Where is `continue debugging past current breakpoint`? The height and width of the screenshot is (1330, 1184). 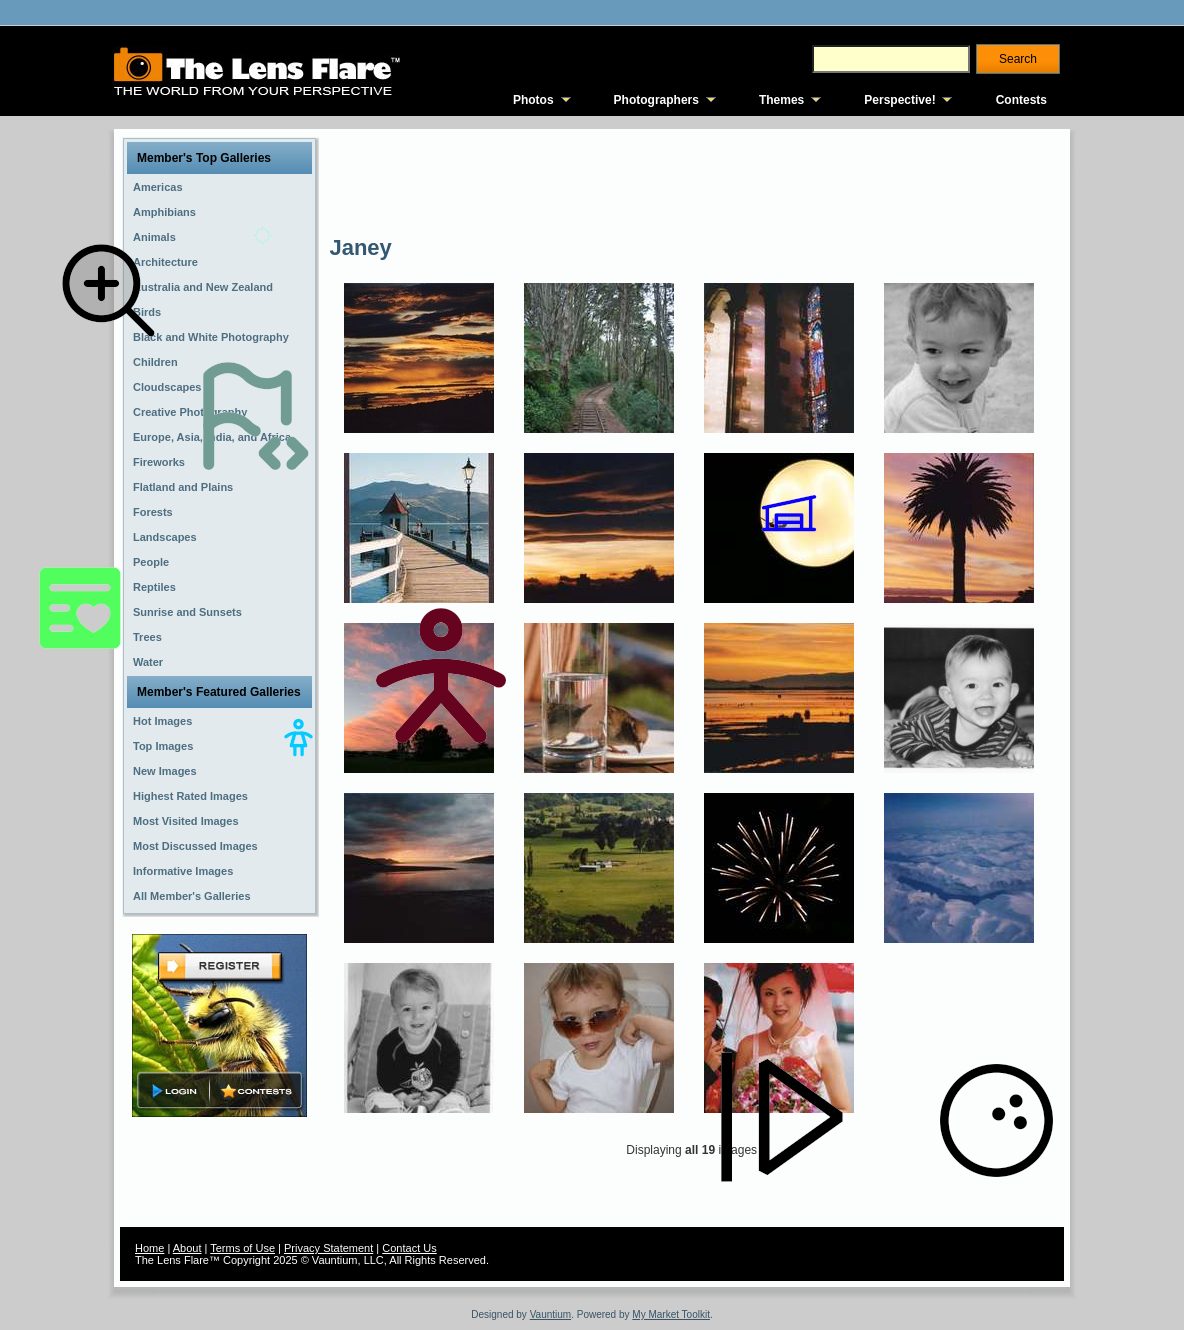 continue debugging past current breakpoint is located at coordinates (775, 1117).